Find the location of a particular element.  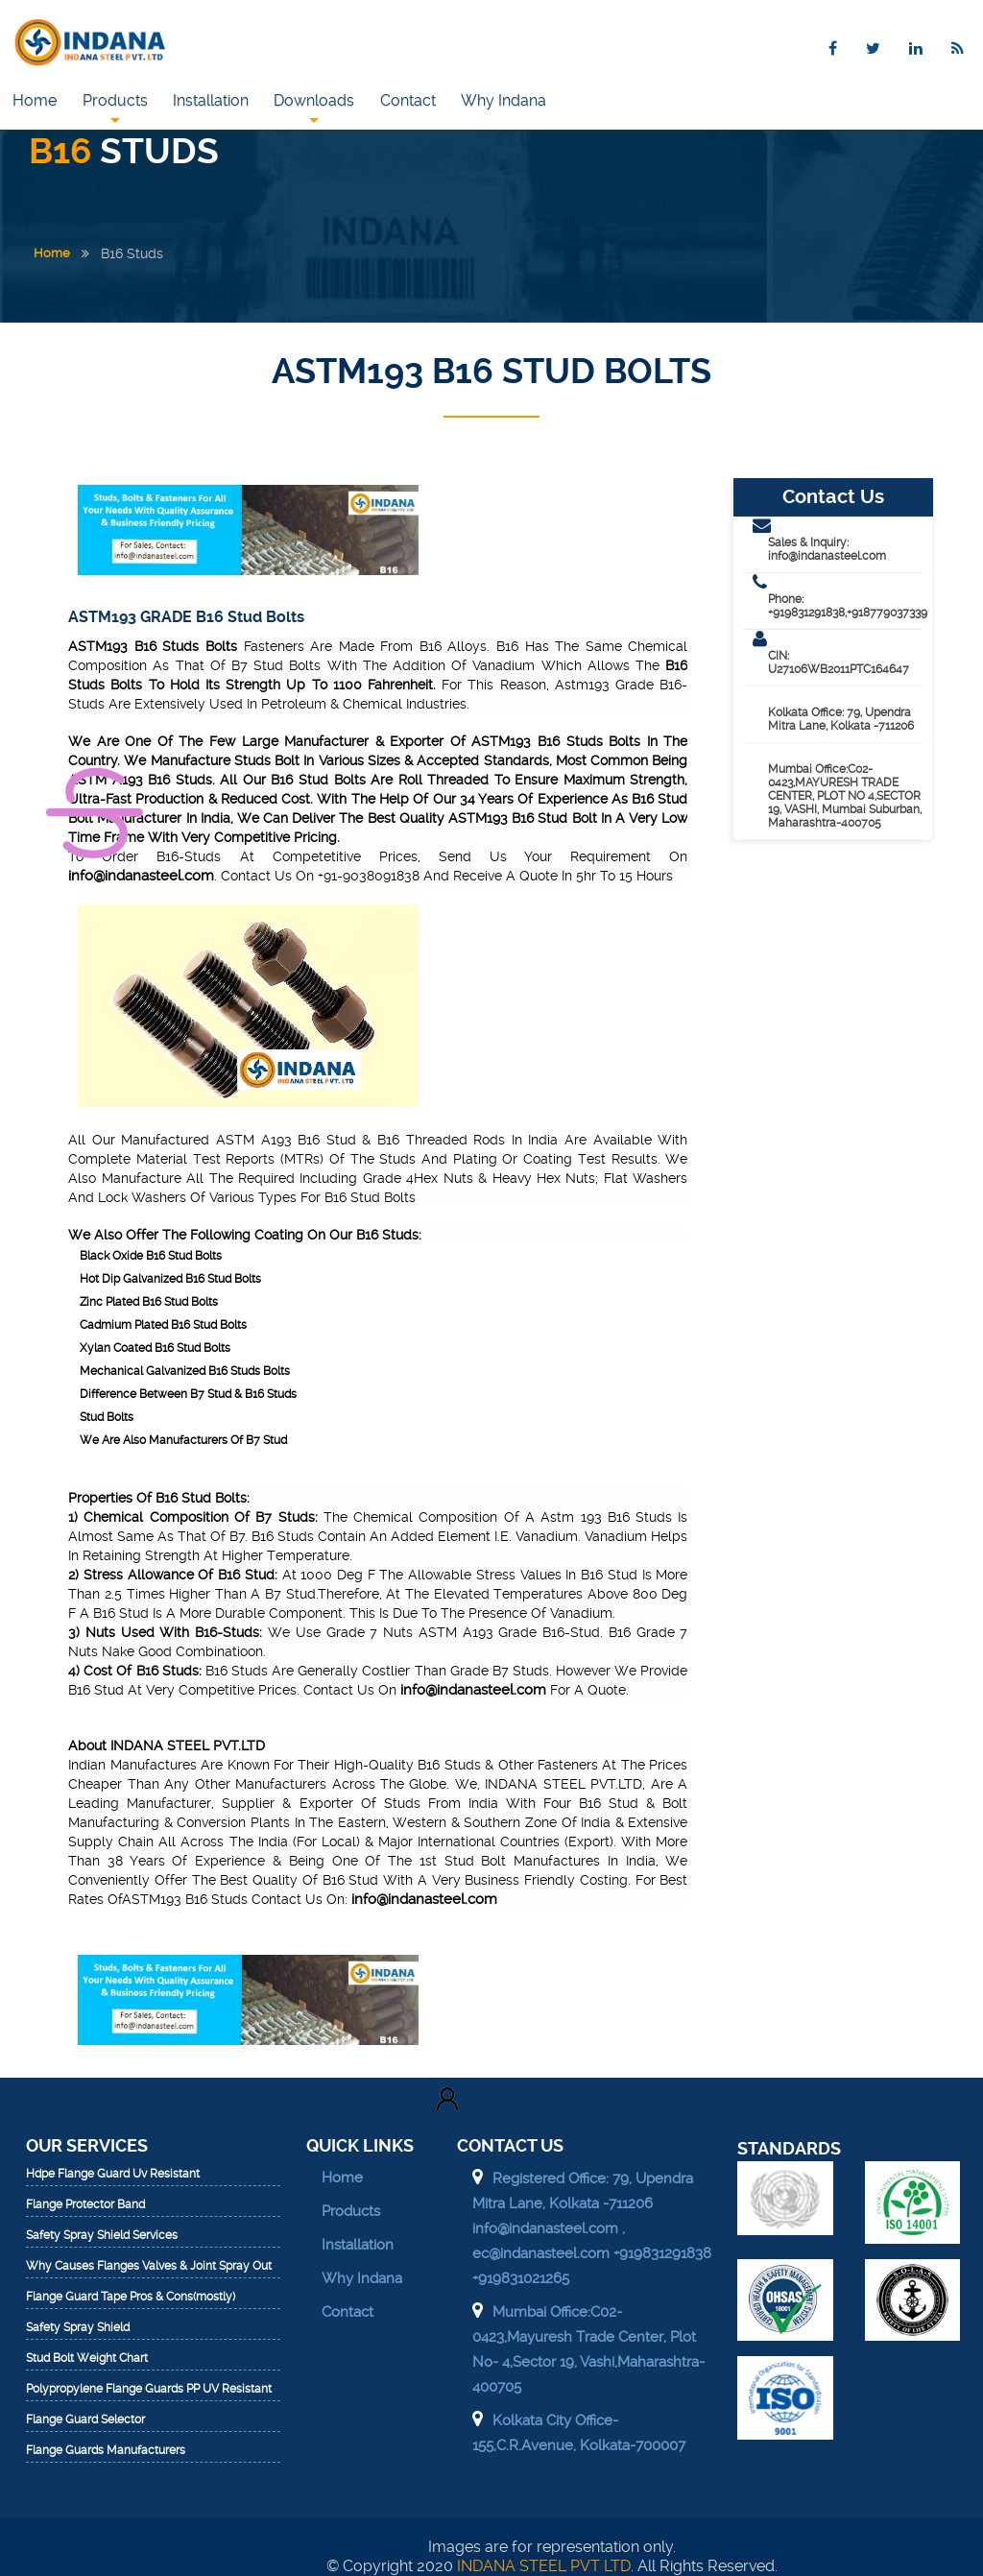

apply strikethrough formatting to selected text is located at coordinates (94, 813).